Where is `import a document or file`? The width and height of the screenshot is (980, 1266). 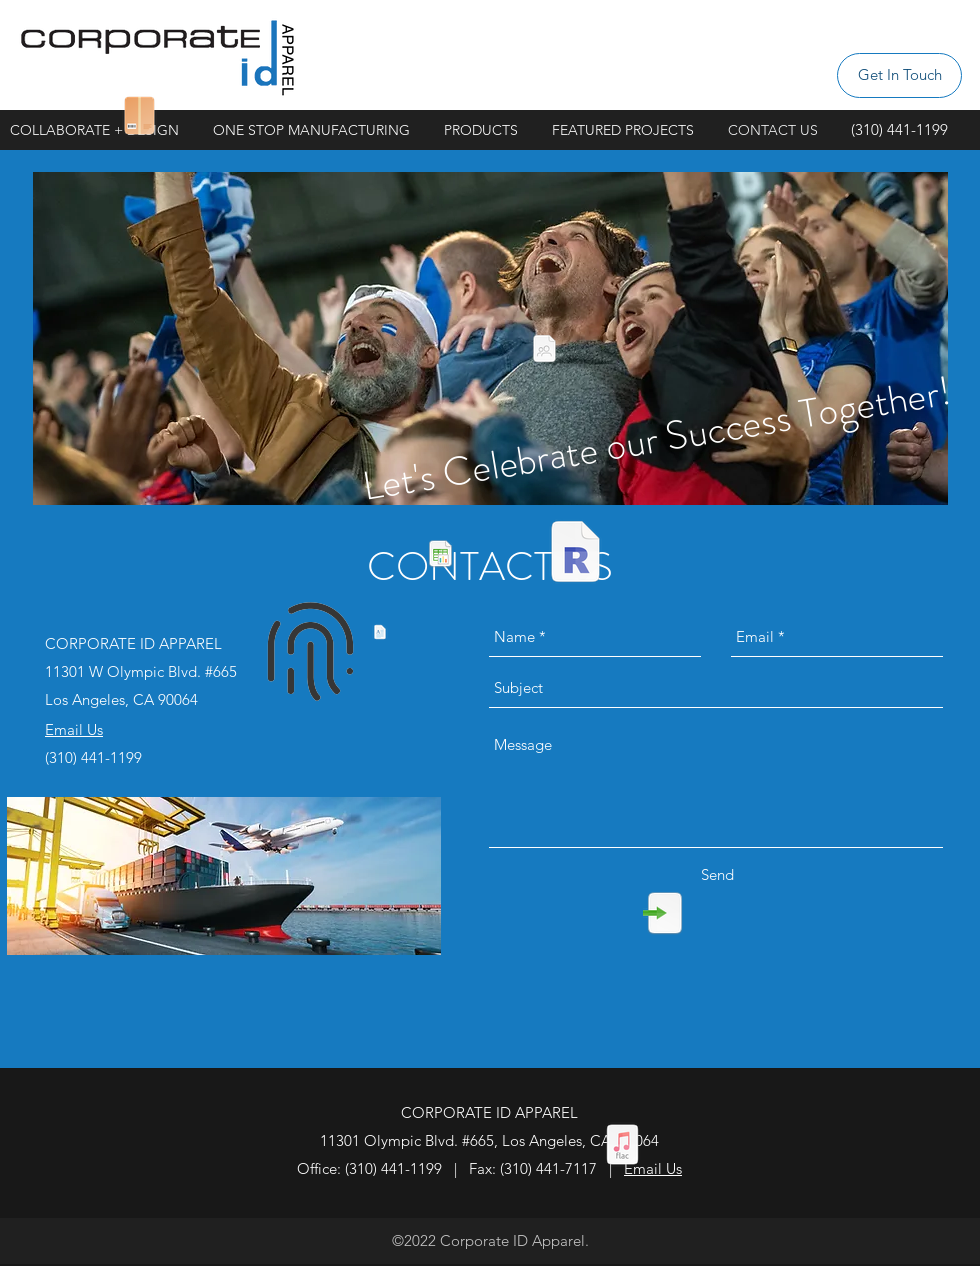 import a document or file is located at coordinates (665, 913).